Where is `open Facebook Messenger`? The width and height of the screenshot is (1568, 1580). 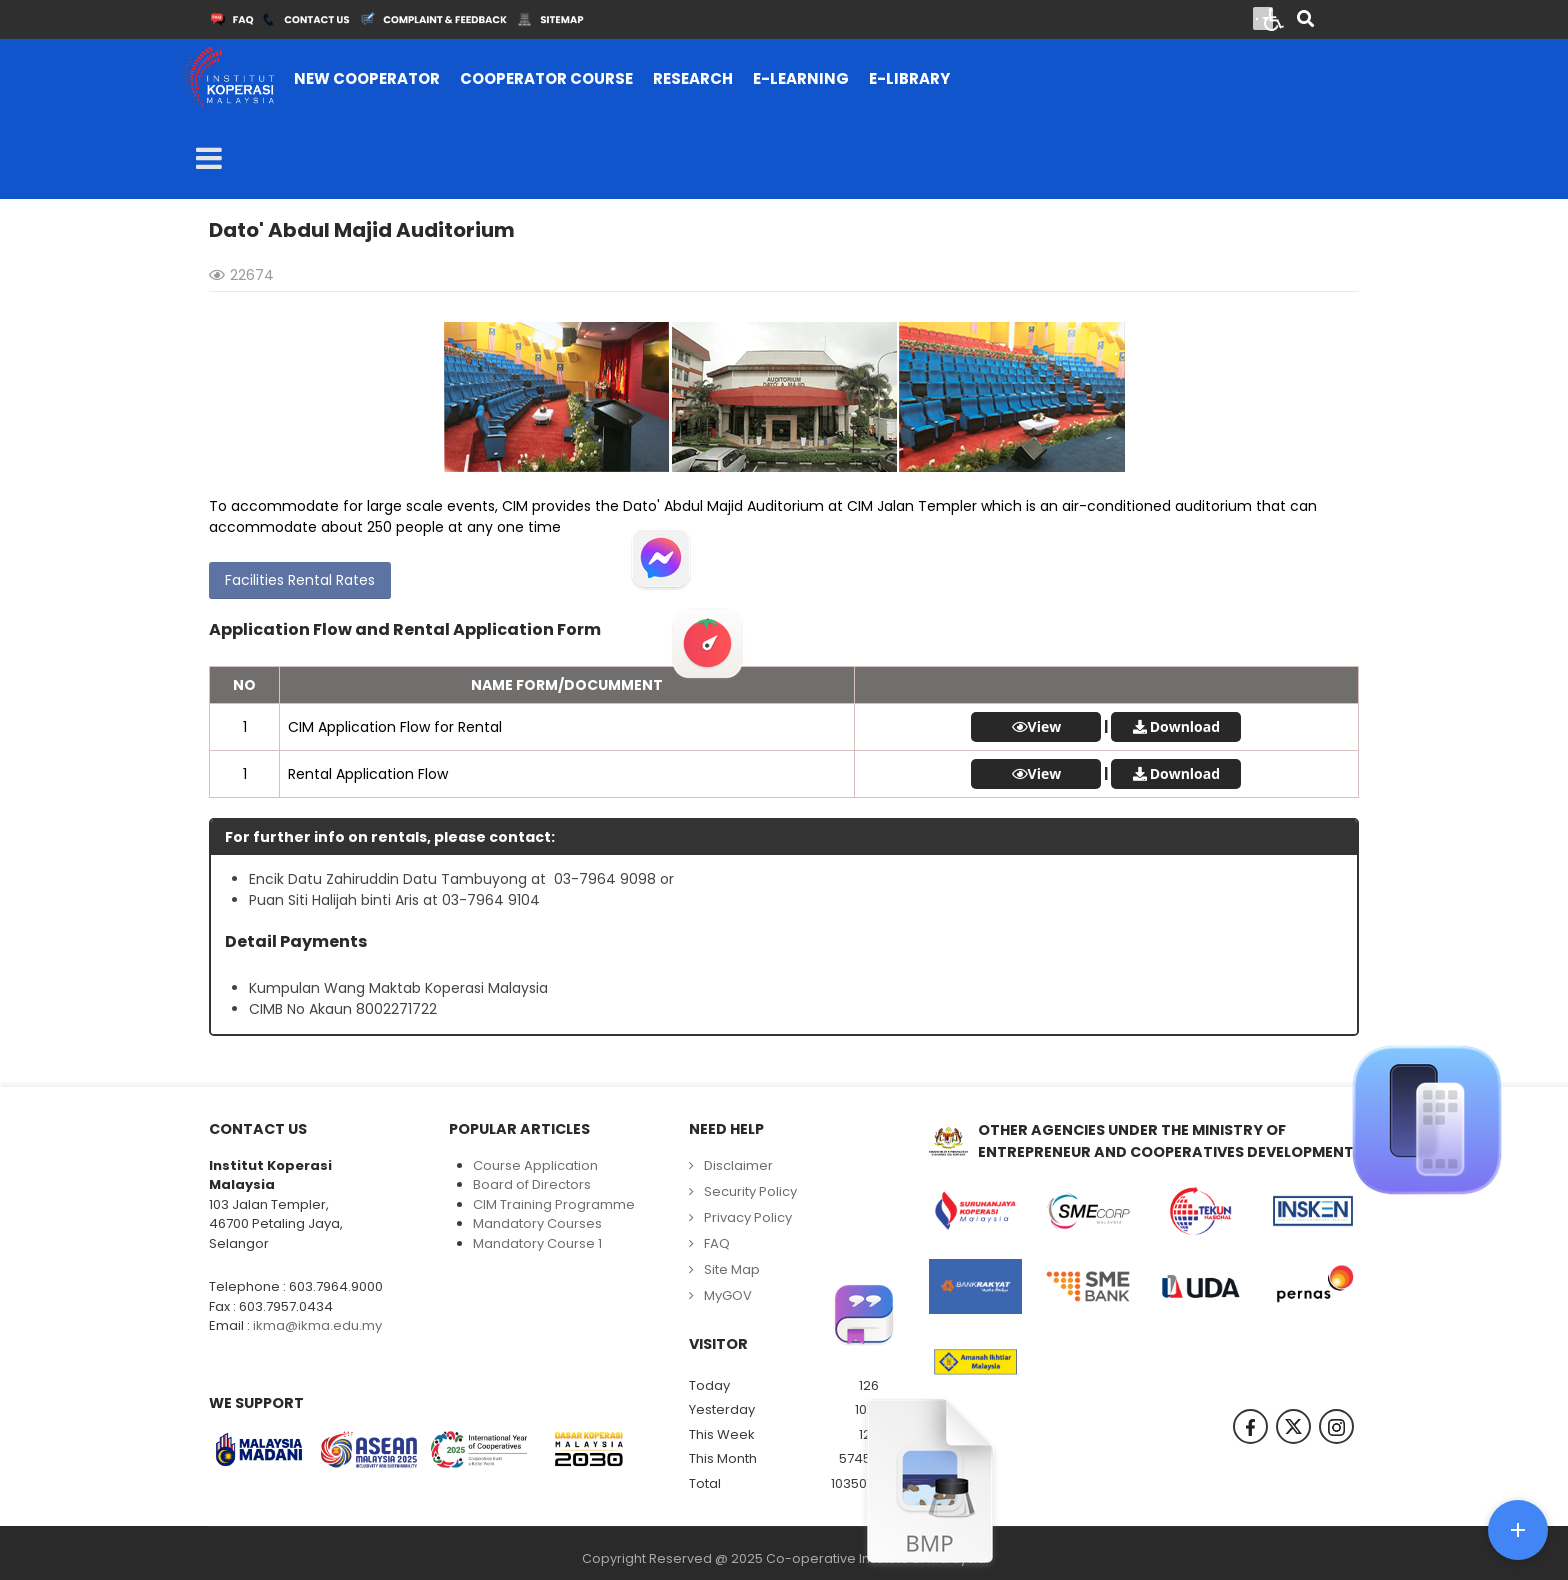 open Facebook Messenger is located at coordinates (661, 558).